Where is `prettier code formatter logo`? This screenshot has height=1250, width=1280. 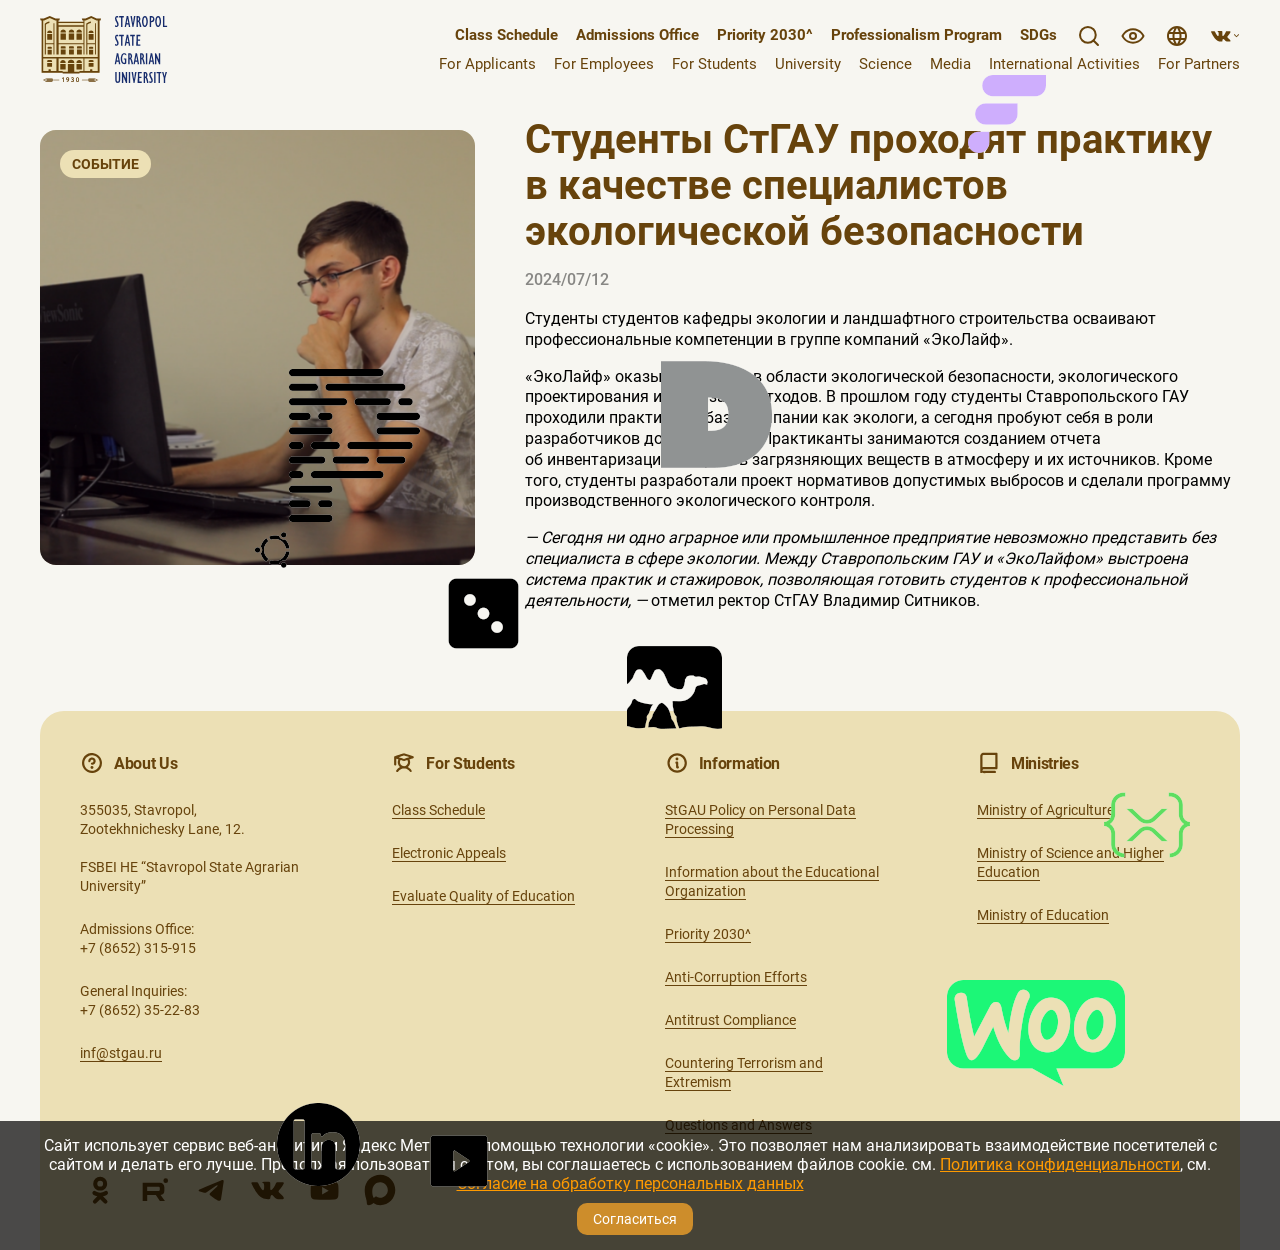 prettier code formatter logo is located at coordinates (354, 445).